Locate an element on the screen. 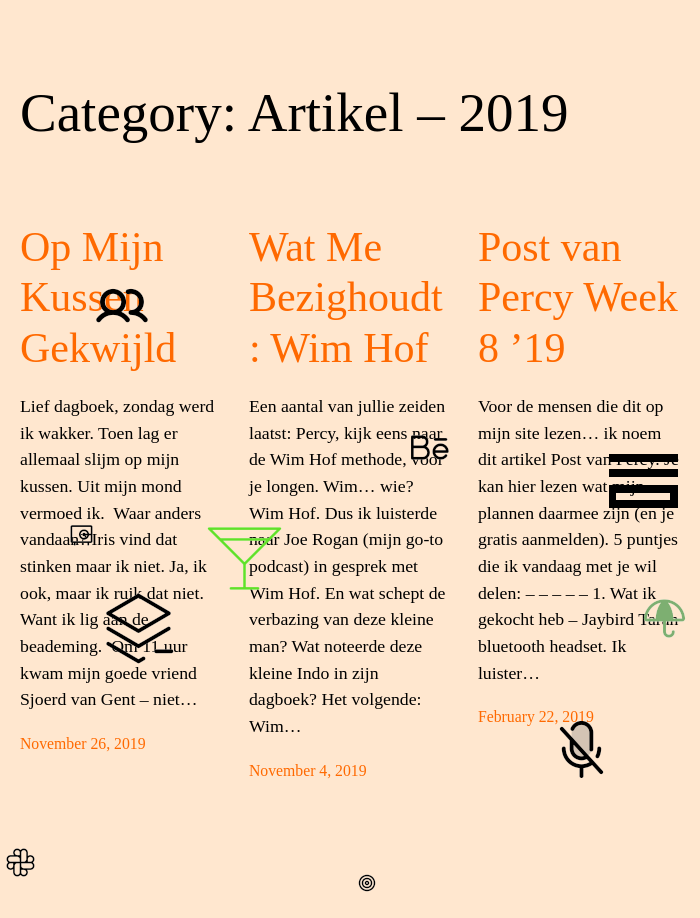 The width and height of the screenshot is (700, 918). view weather protection or rain forecast is located at coordinates (664, 618).